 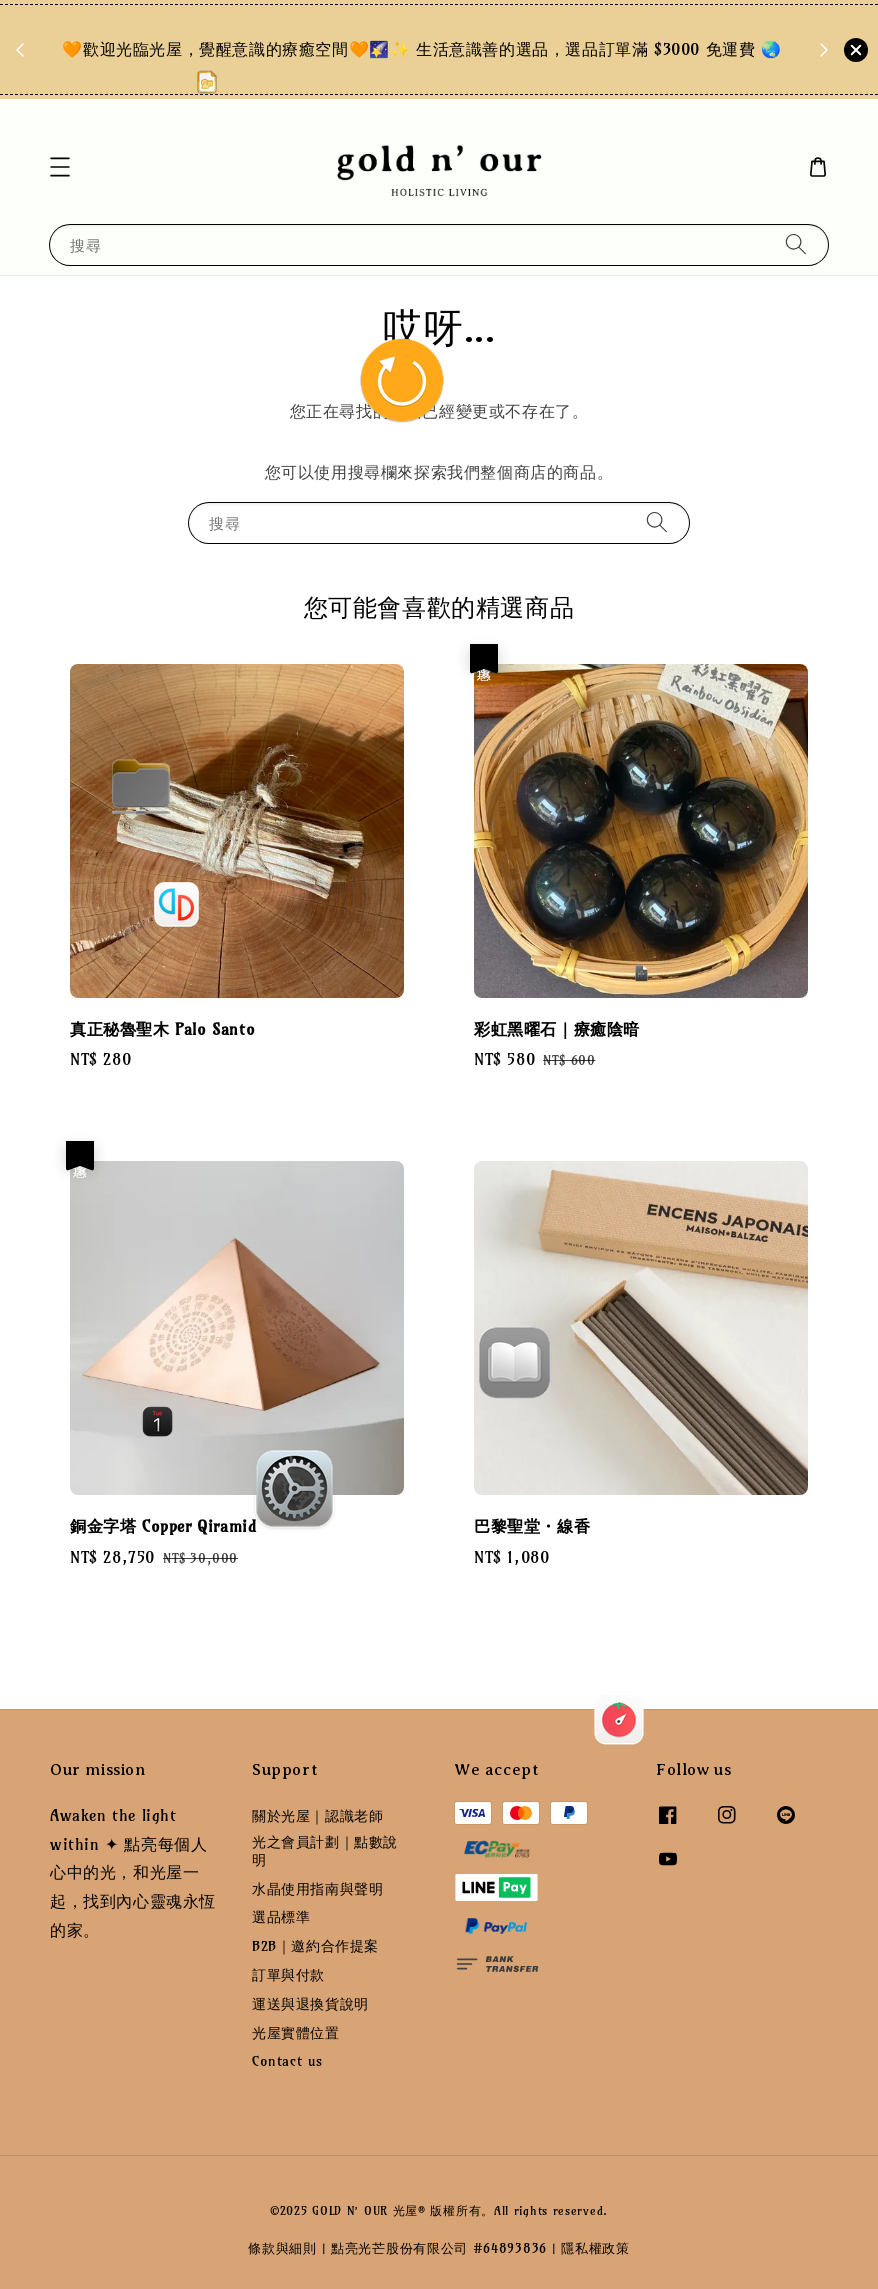 What do you see at coordinates (402, 380) in the screenshot?
I see `reboot or restart the system` at bounding box center [402, 380].